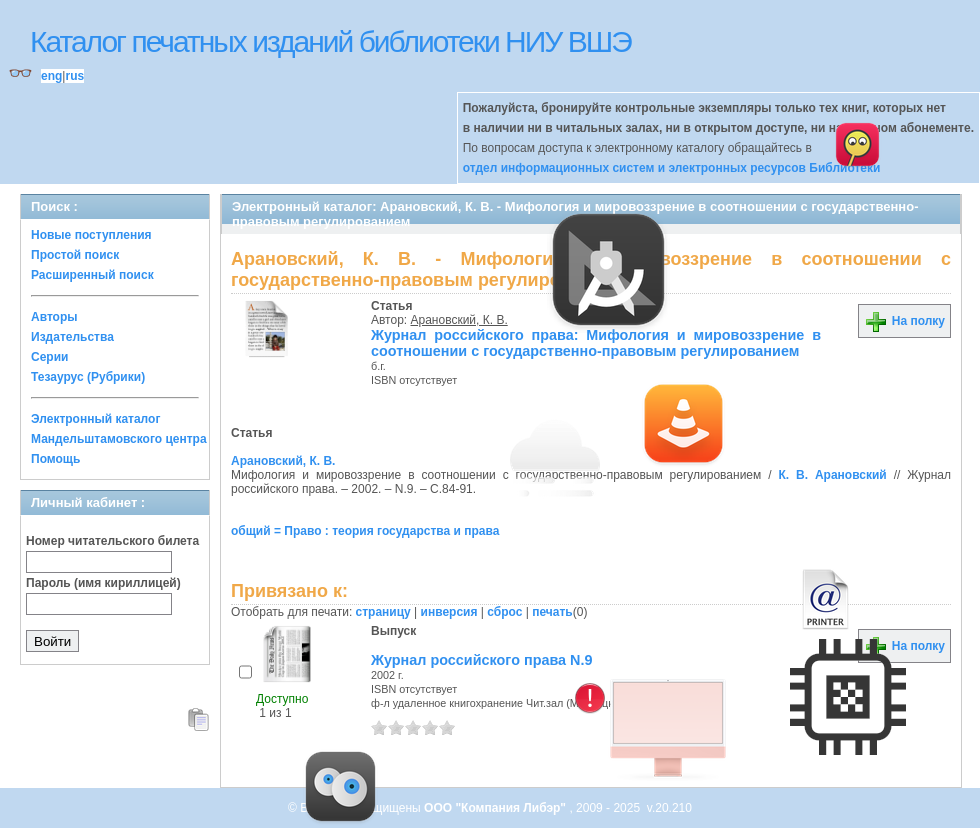 The image size is (980, 828). What do you see at coordinates (555, 458) in the screenshot?
I see `indicates foggy weather conditions` at bounding box center [555, 458].